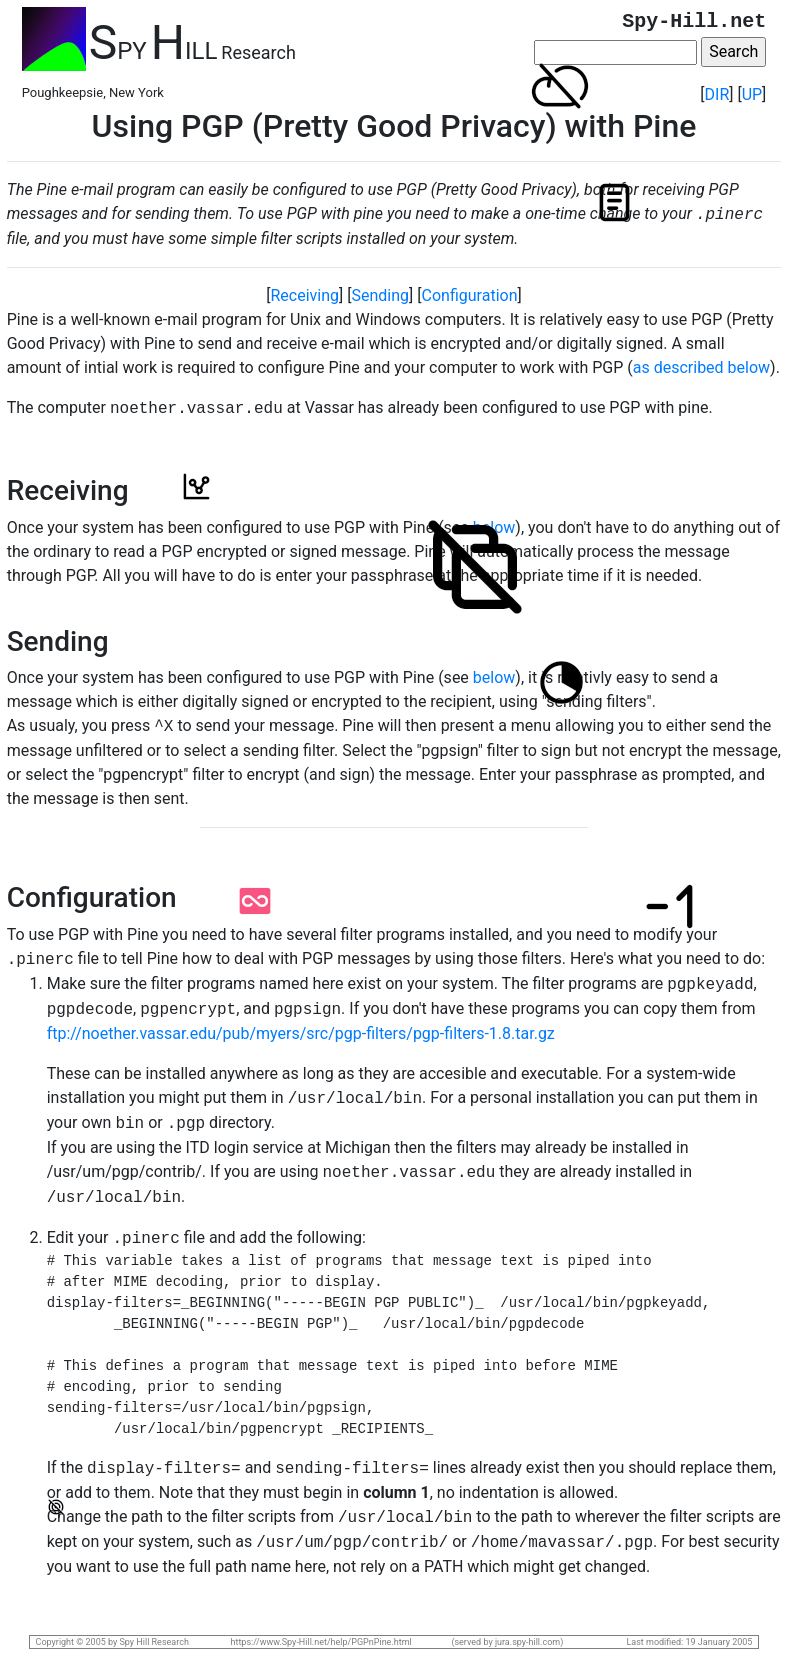 Image resolution: width=788 pixels, height=1665 pixels. What do you see at coordinates (614, 202) in the screenshot?
I see `view your notes` at bounding box center [614, 202].